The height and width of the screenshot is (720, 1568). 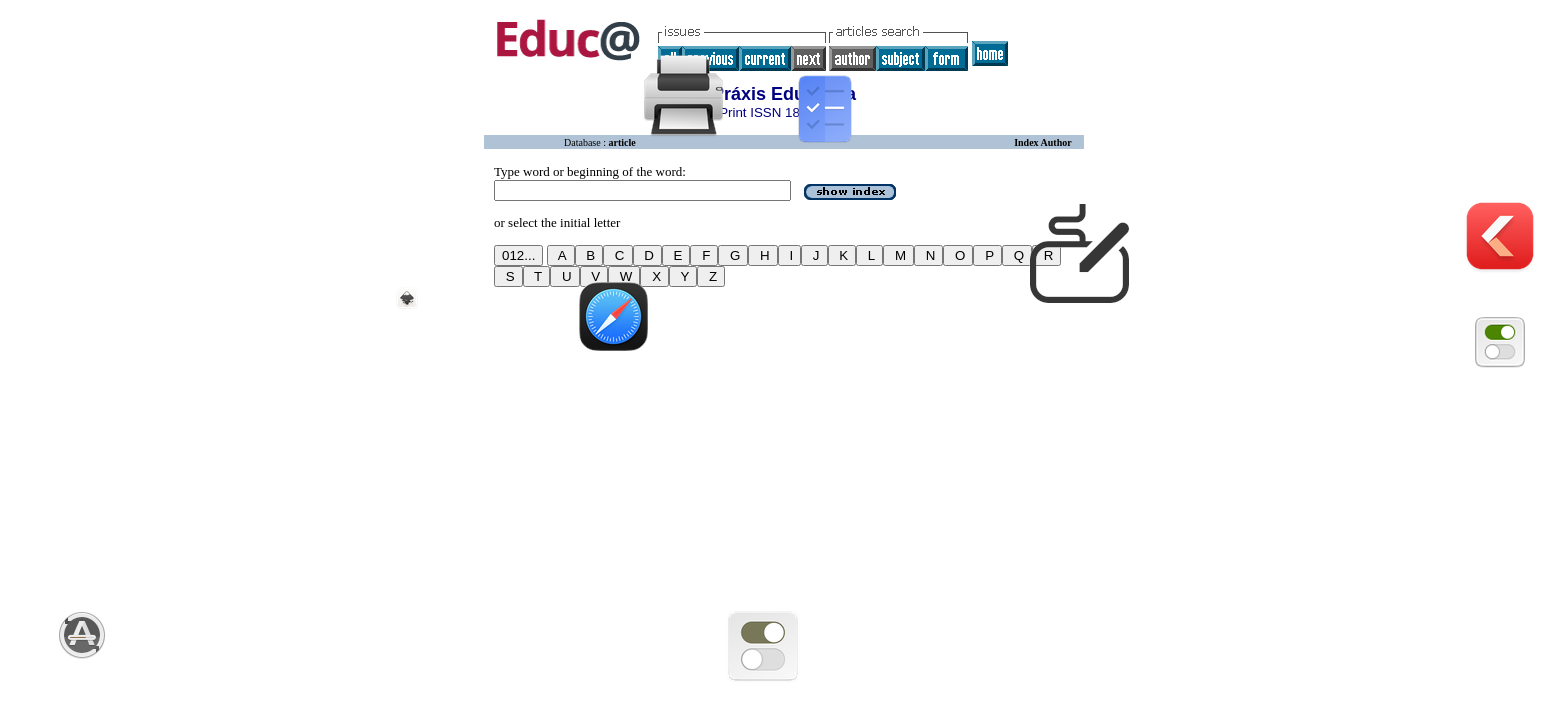 What do you see at coordinates (825, 109) in the screenshot?
I see `open the GNOME To Do task manager app` at bounding box center [825, 109].